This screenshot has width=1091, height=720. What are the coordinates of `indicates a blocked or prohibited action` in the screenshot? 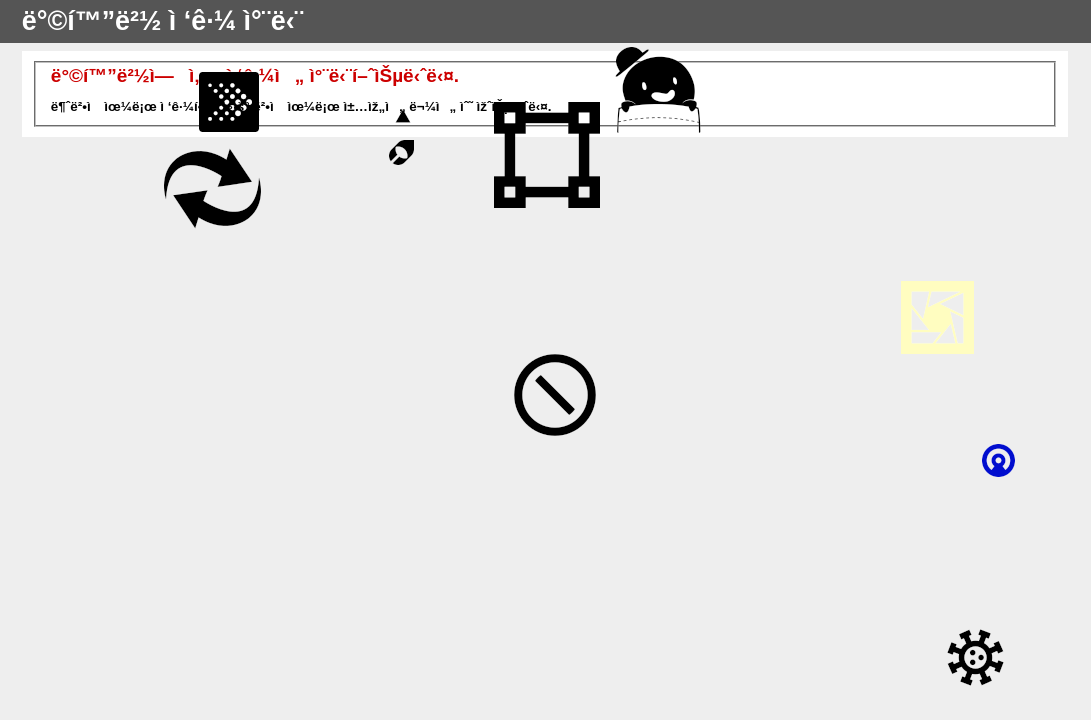 It's located at (555, 395).